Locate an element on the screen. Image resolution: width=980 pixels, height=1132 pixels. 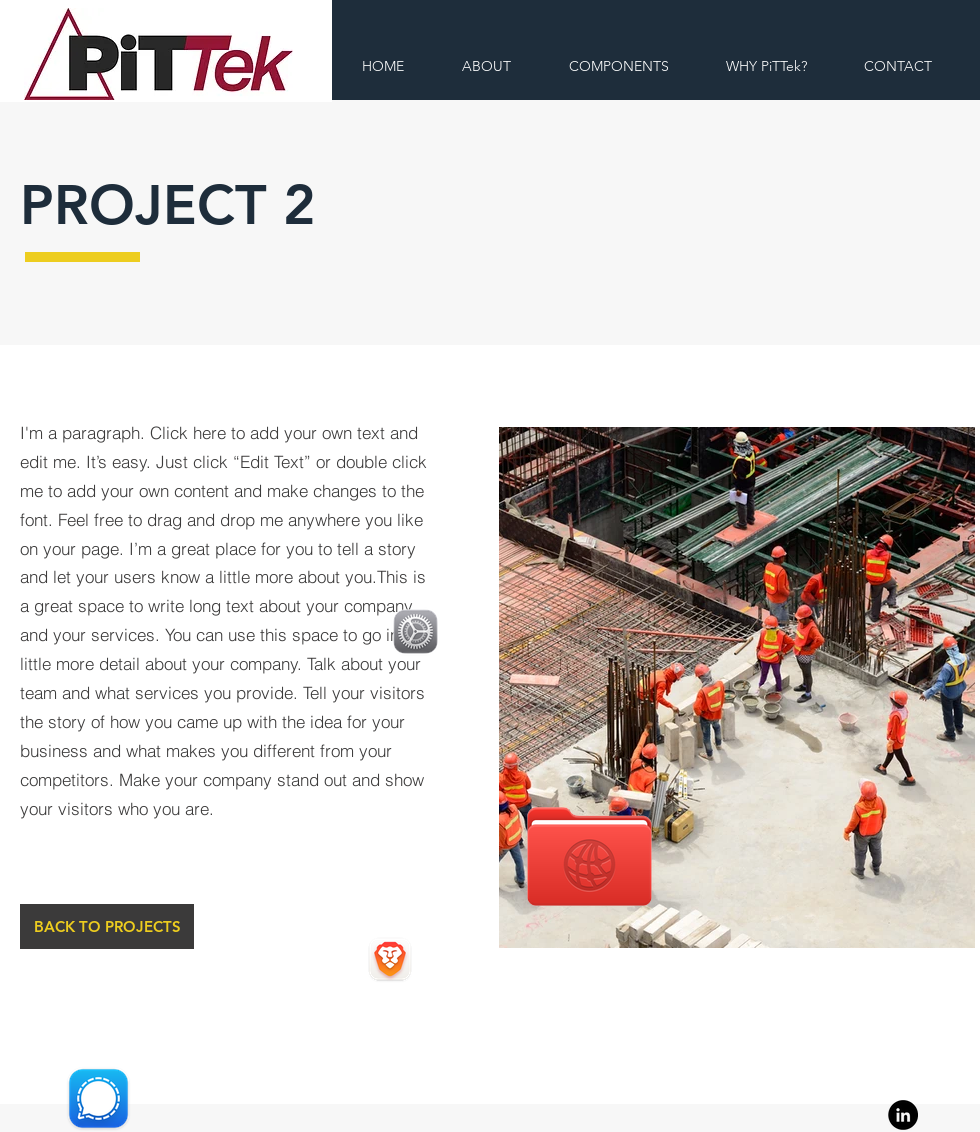
open Signal messenger is located at coordinates (98, 1098).